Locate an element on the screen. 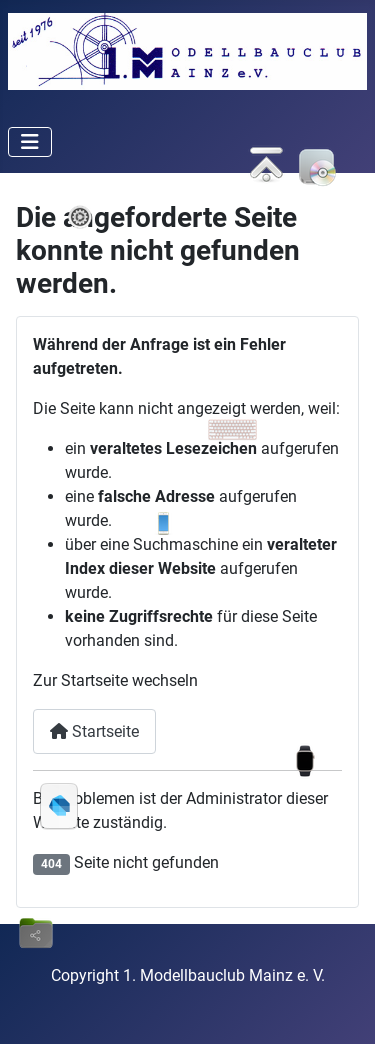  open your public shared folder is located at coordinates (36, 933).